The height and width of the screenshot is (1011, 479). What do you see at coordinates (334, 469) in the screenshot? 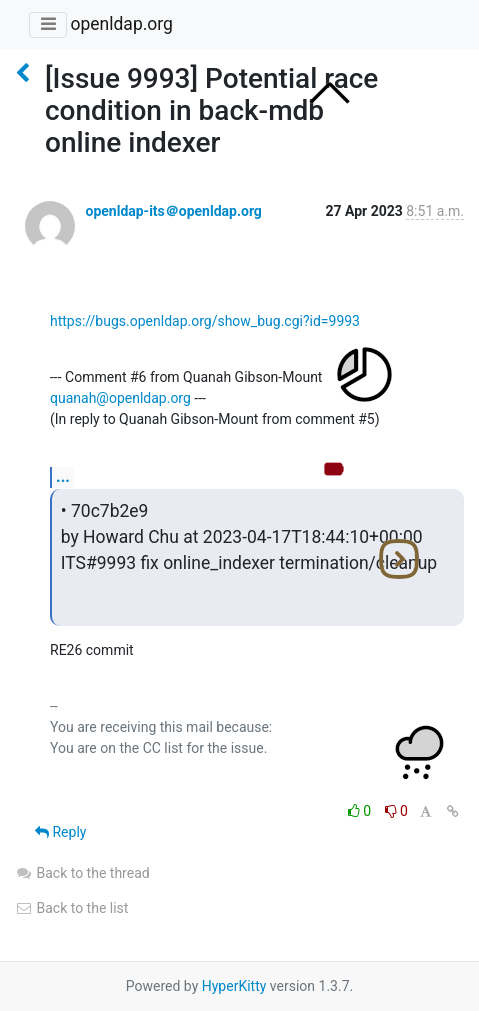
I see `indicates current battery level` at bounding box center [334, 469].